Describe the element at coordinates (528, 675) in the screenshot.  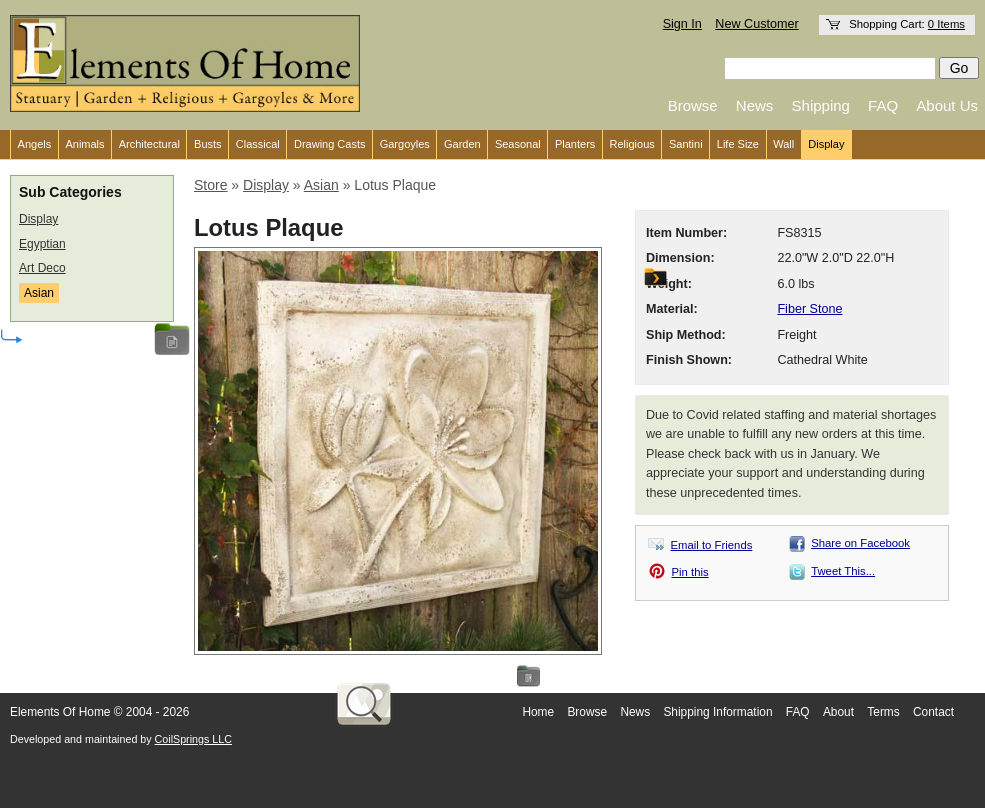
I see `open templates folder` at that location.